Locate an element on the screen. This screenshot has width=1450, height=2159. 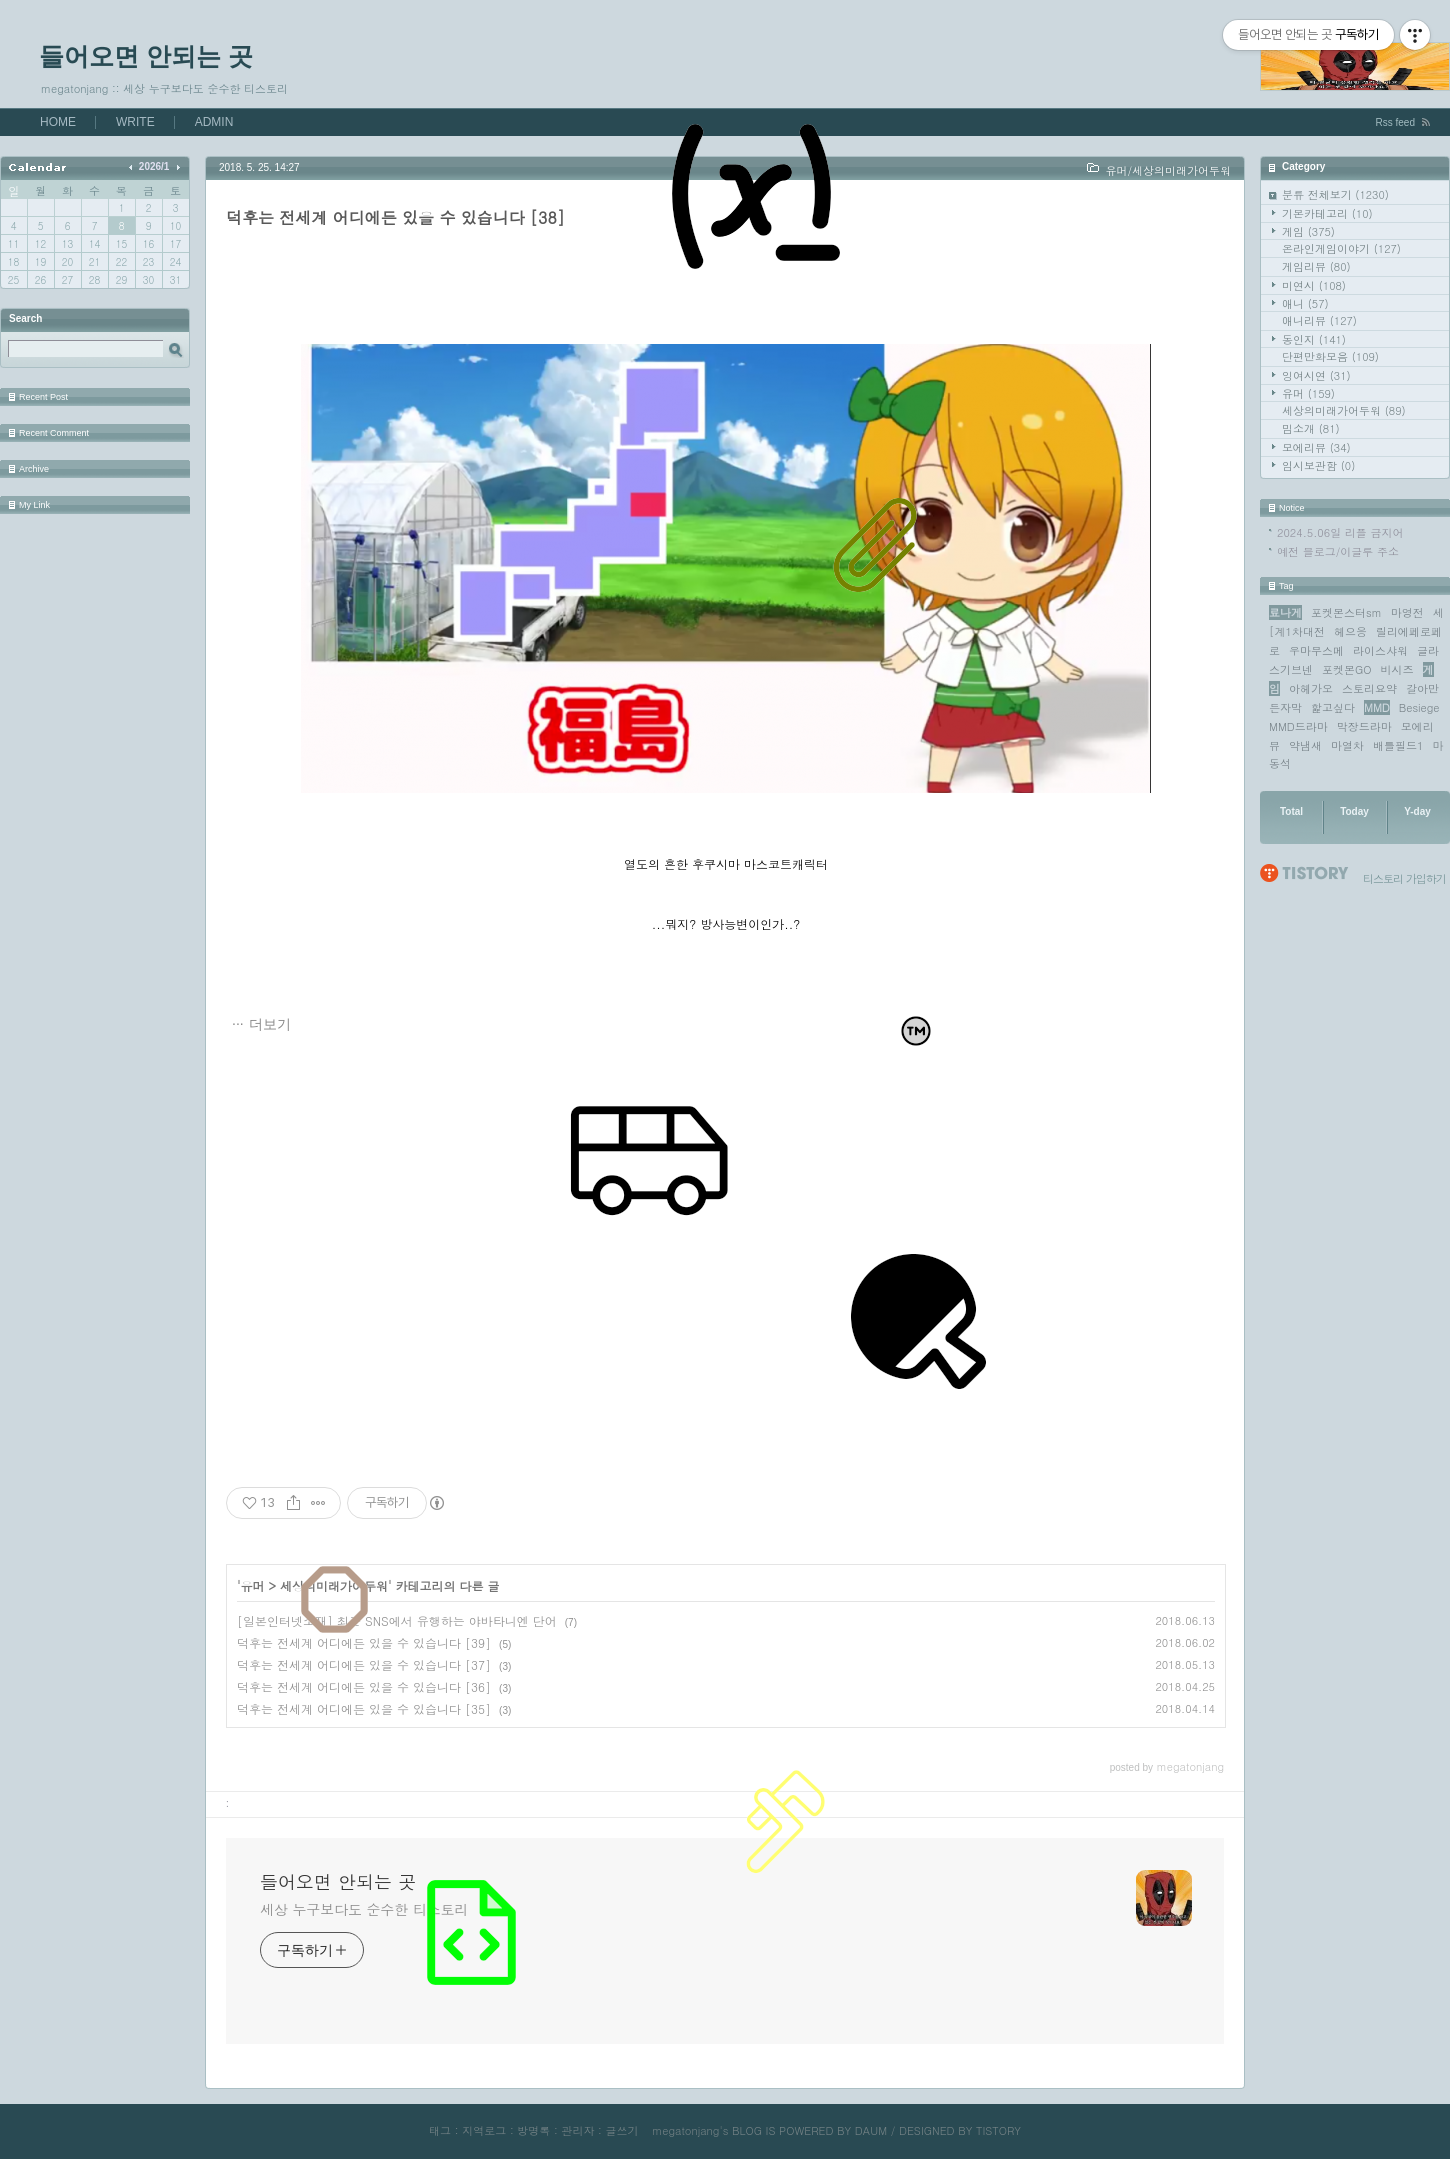
remove a variable from an equation or formula is located at coordinates (751, 196).